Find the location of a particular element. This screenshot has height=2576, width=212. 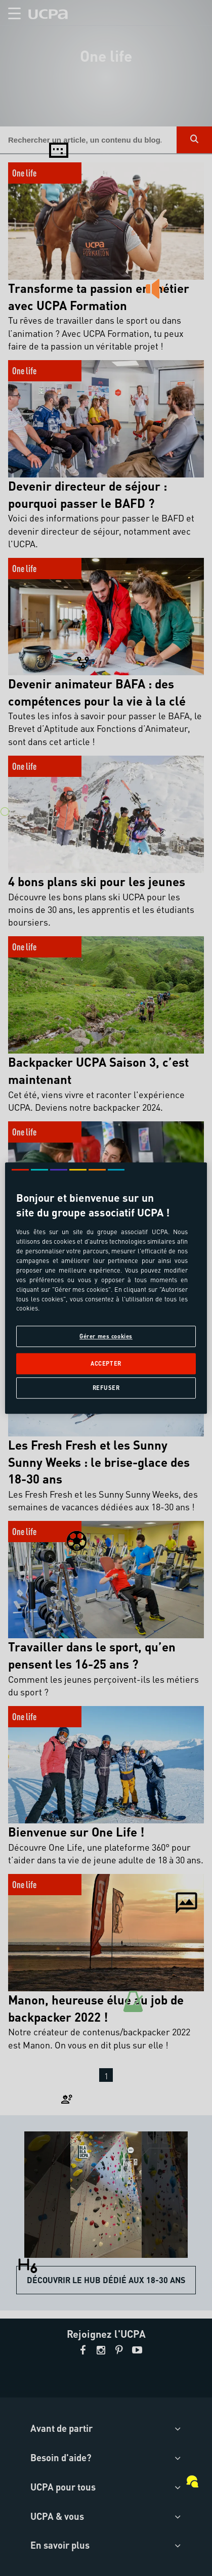

adjust volume to low level is located at coordinates (156, 289).